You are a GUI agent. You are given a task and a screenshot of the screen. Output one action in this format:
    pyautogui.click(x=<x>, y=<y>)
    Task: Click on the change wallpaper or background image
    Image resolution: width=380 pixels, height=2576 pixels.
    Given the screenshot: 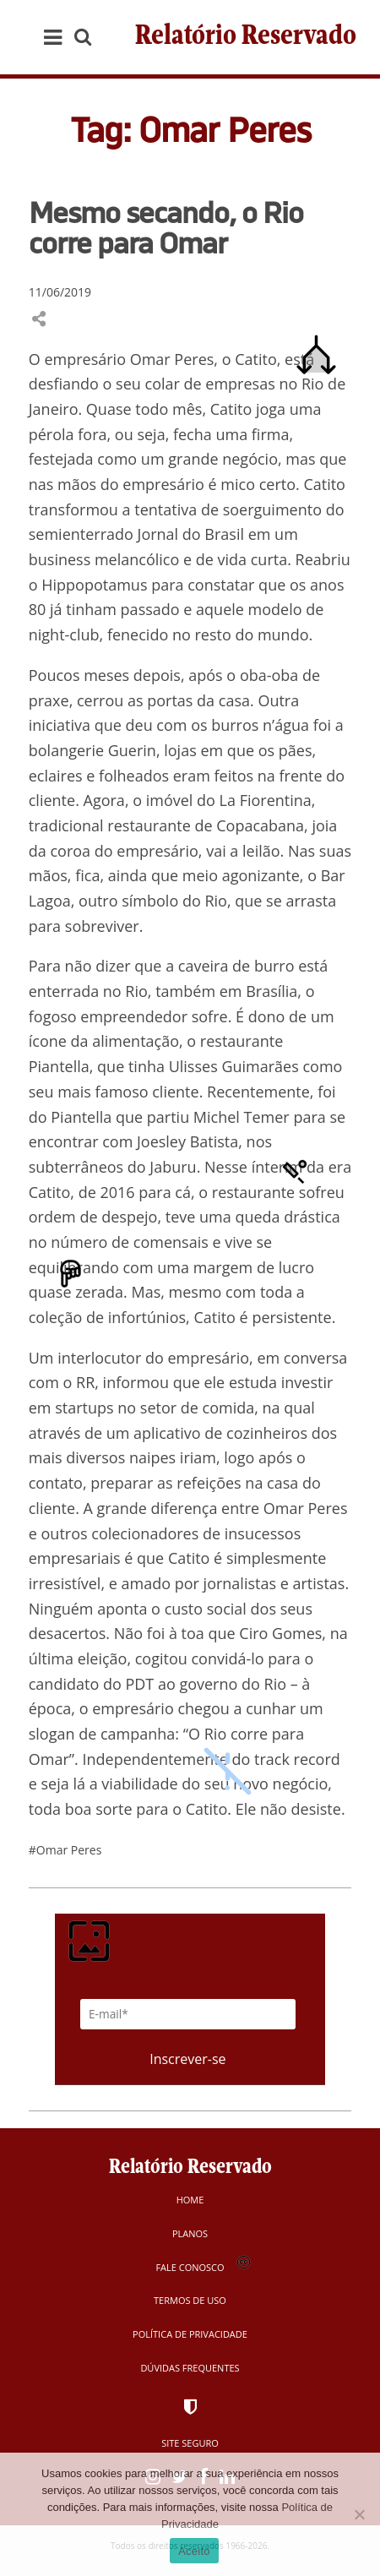 What is the action you would take?
    pyautogui.click(x=89, y=1941)
    